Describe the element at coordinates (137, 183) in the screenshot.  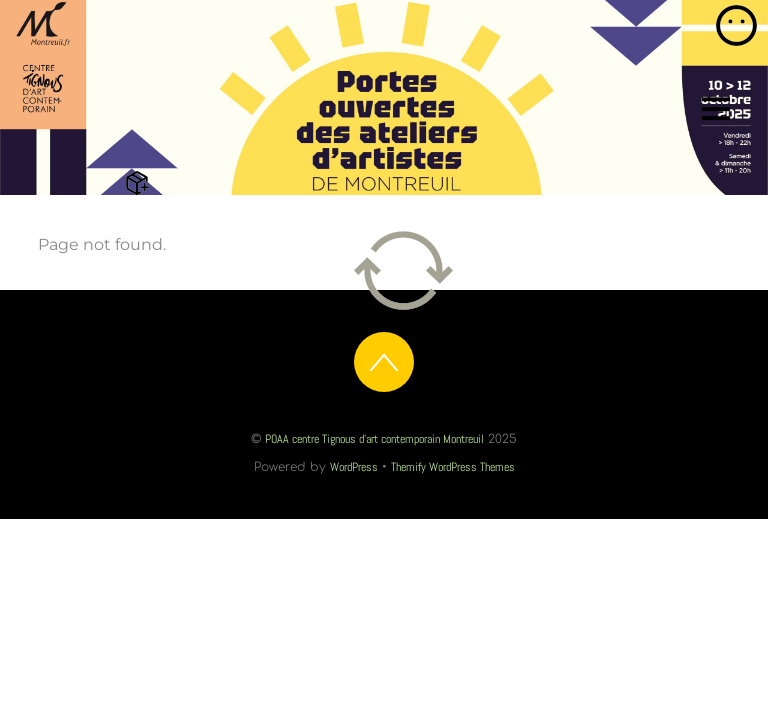
I see `add a new package or shipment` at that location.